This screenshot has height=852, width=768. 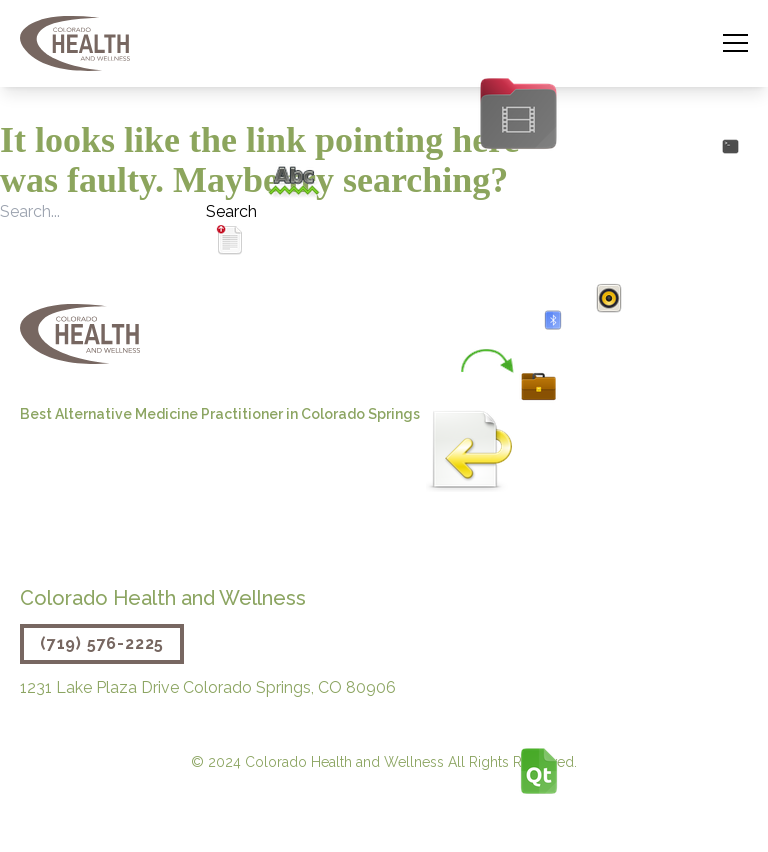 I want to click on check spelling in document, so click(x=294, y=181).